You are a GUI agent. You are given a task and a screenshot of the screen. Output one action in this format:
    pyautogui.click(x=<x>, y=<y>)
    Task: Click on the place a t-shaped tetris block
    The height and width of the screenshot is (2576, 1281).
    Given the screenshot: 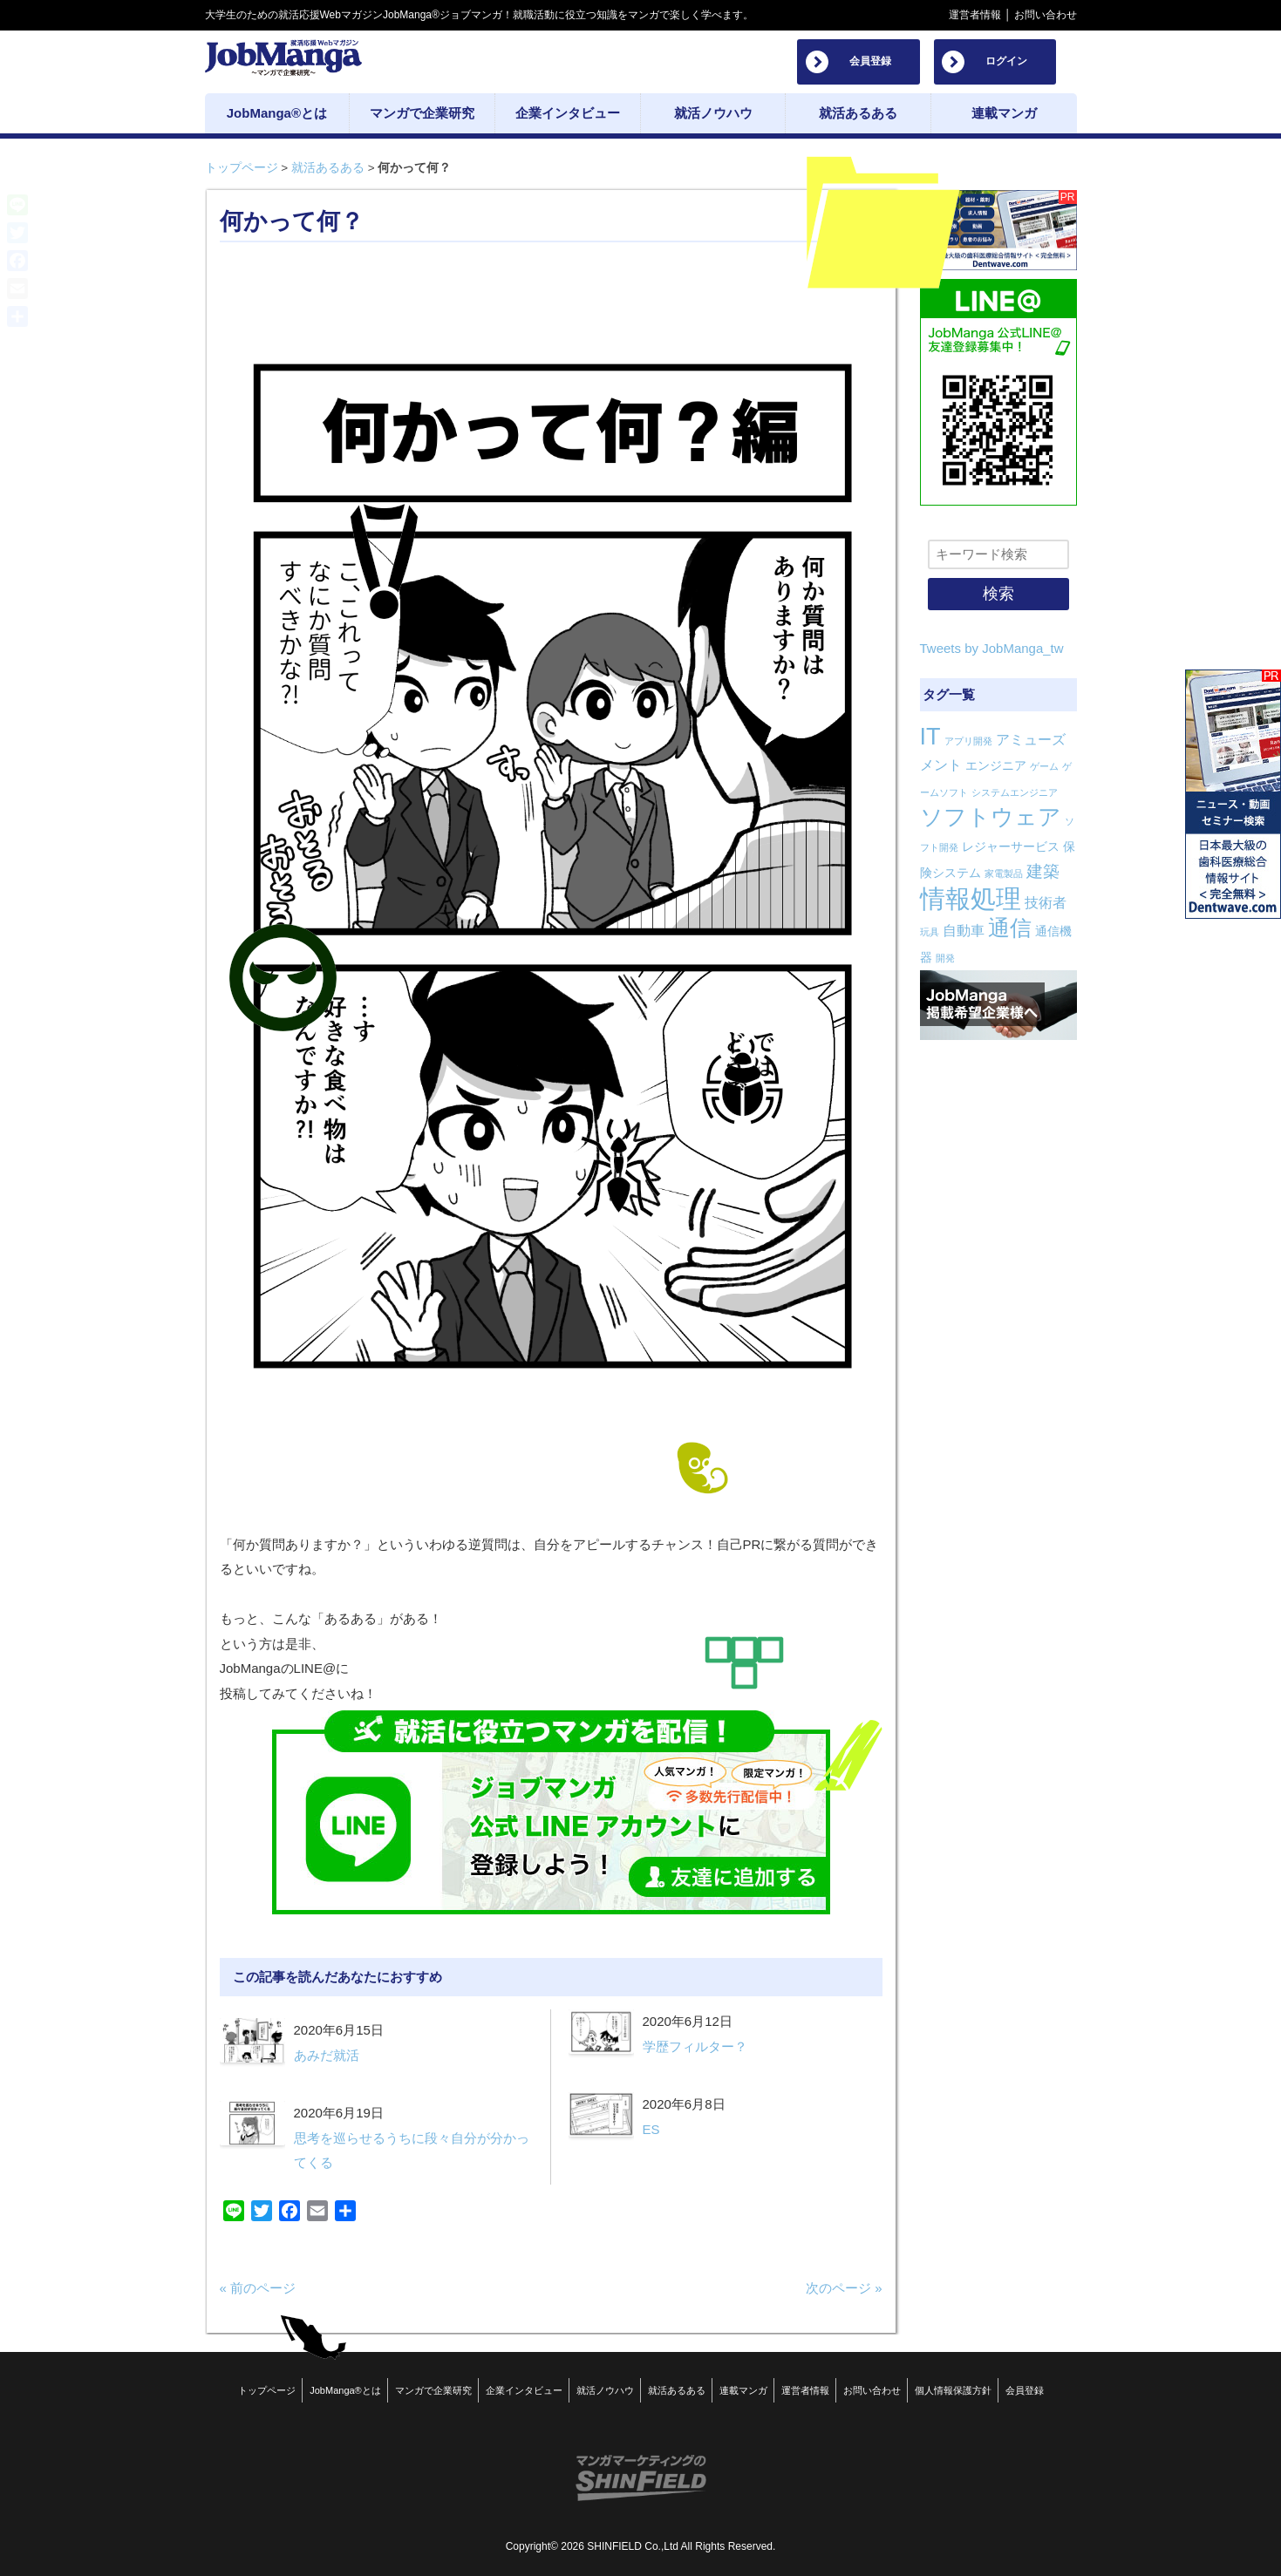 What is the action you would take?
    pyautogui.click(x=744, y=1662)
    